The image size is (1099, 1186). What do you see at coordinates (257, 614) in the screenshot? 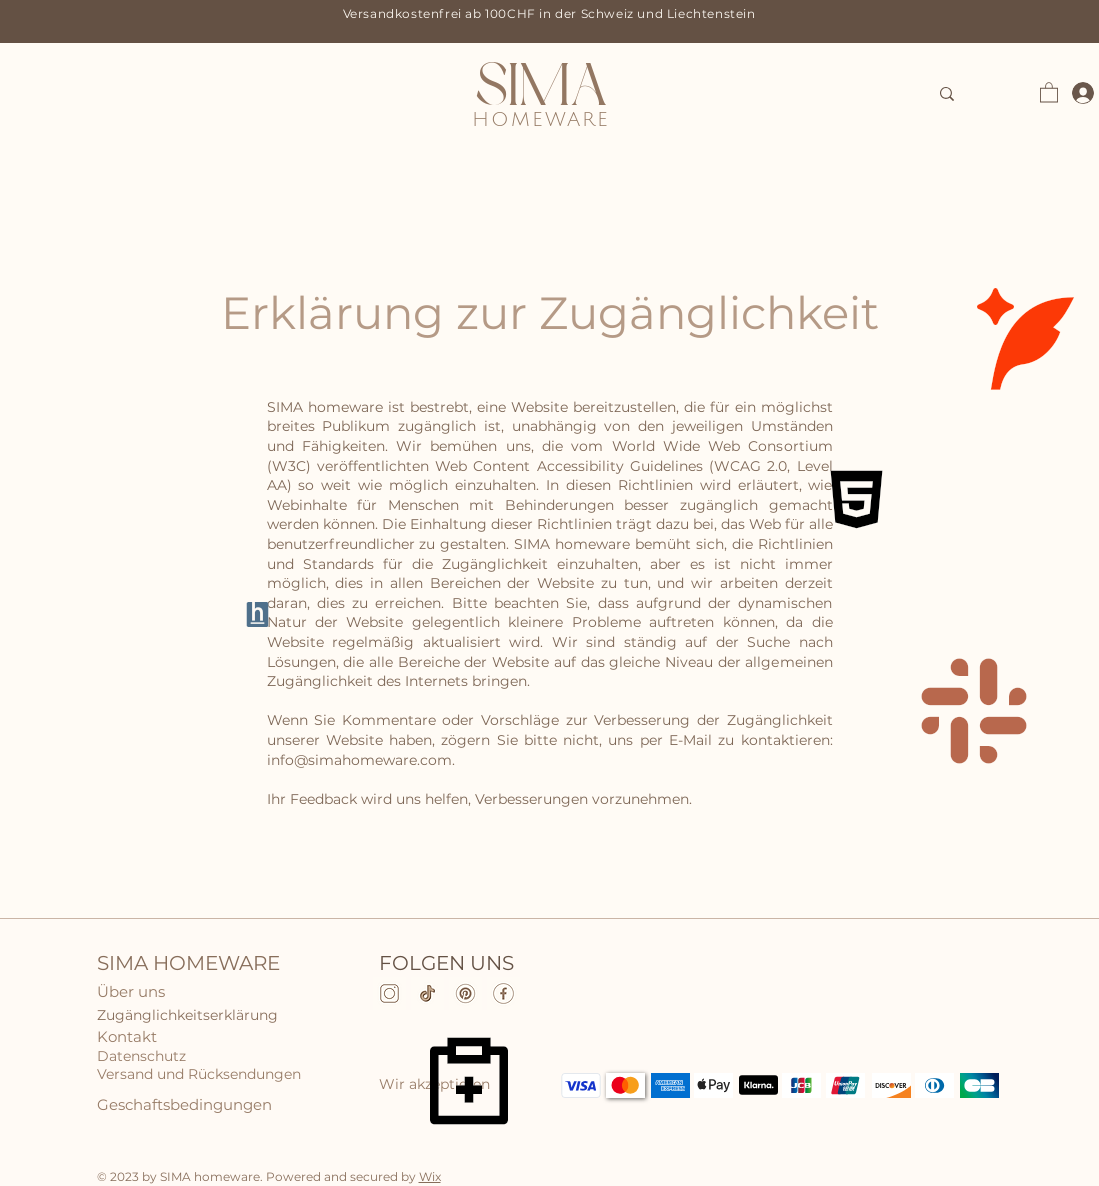
I see `visit hackerearth coding platform` at bounding box center [257, 614].